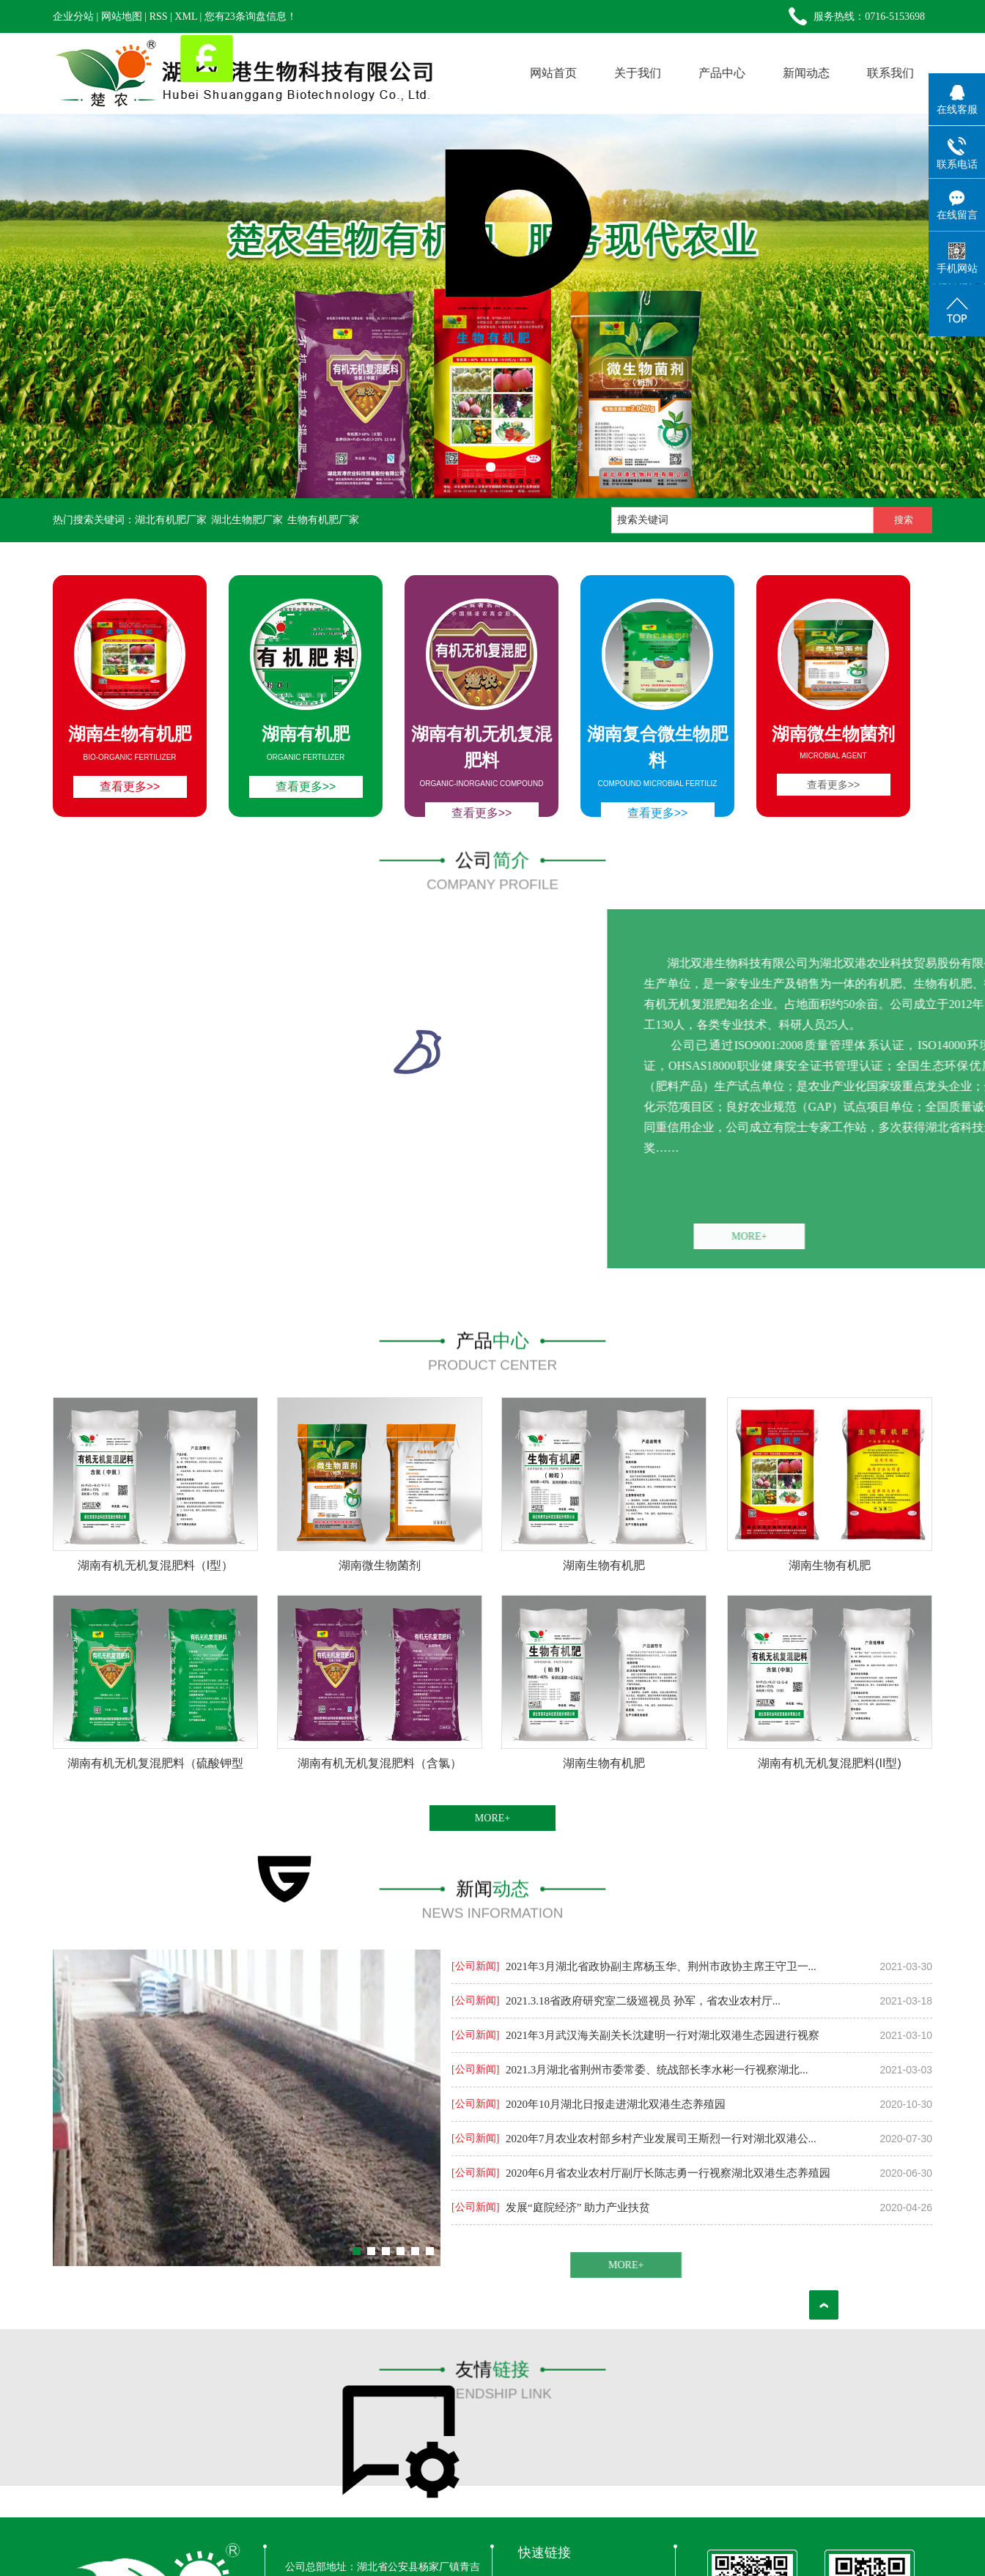 This screenshot has height=2576, width=985. I want to click on access British pound currency settings, so click(207, 59).